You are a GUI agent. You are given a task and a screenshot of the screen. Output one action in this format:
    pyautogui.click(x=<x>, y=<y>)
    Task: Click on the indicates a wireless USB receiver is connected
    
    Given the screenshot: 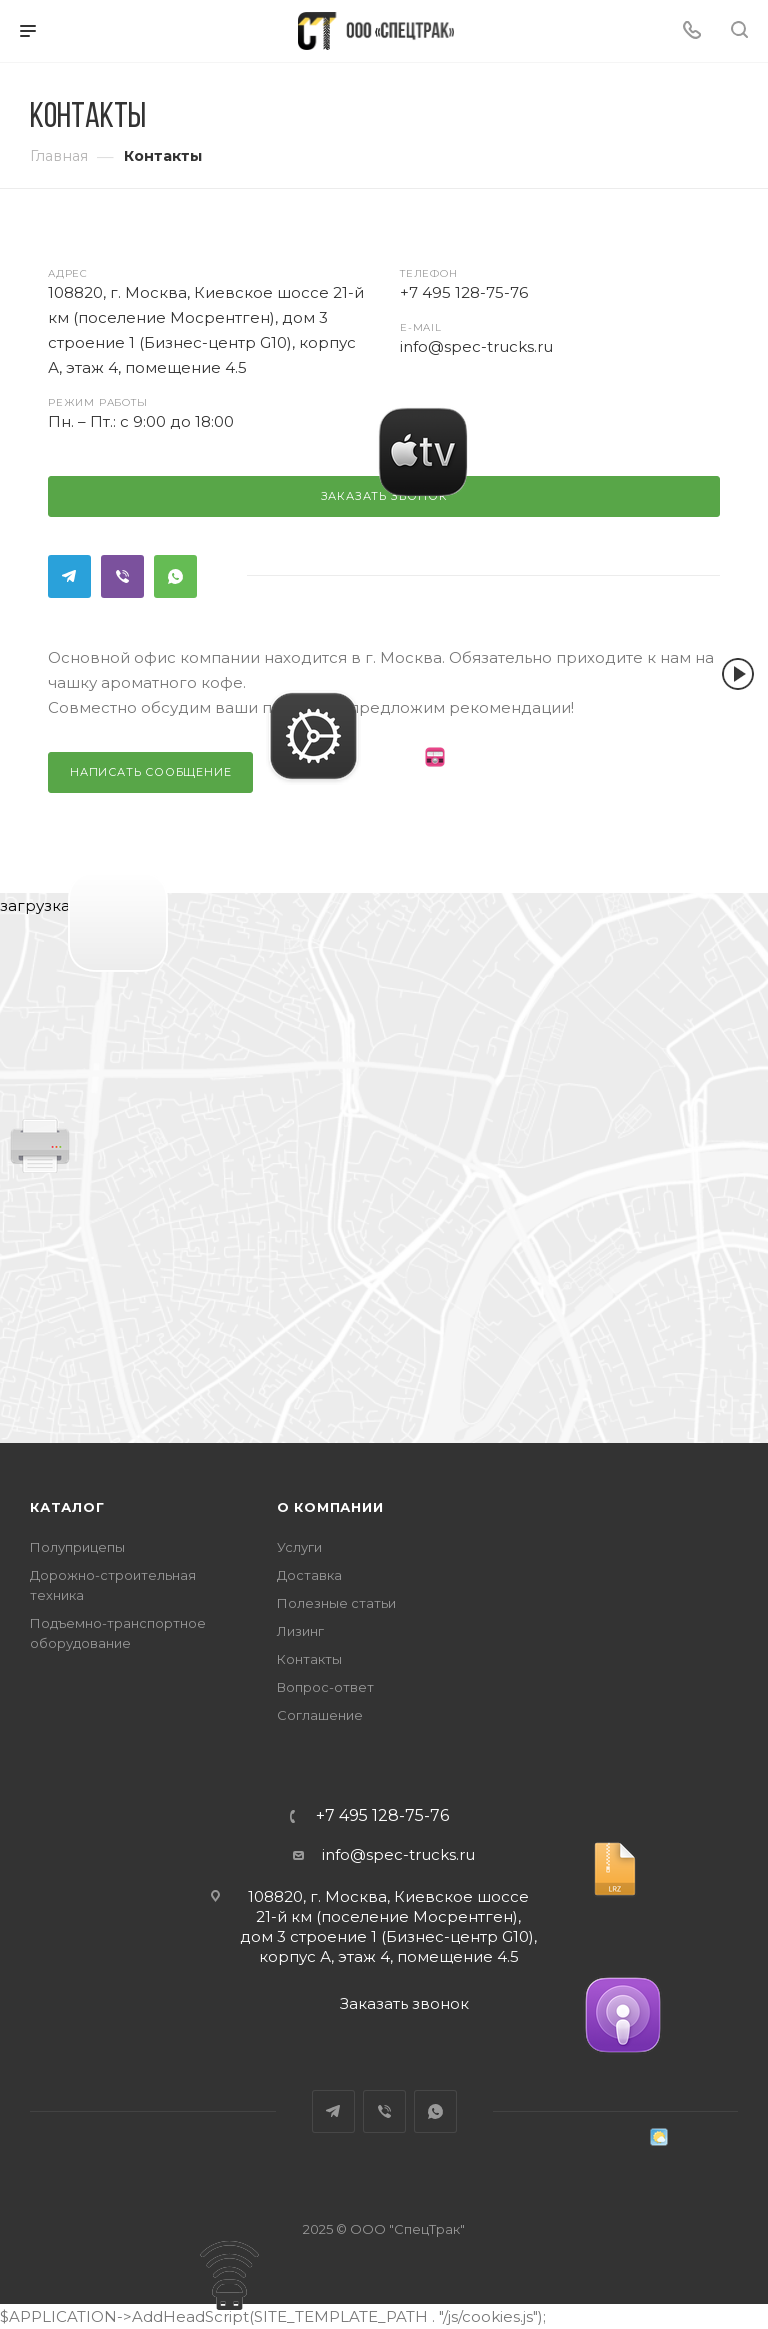 What is the action you would take?
    pyautogui.click(x=229, y=2275)
    